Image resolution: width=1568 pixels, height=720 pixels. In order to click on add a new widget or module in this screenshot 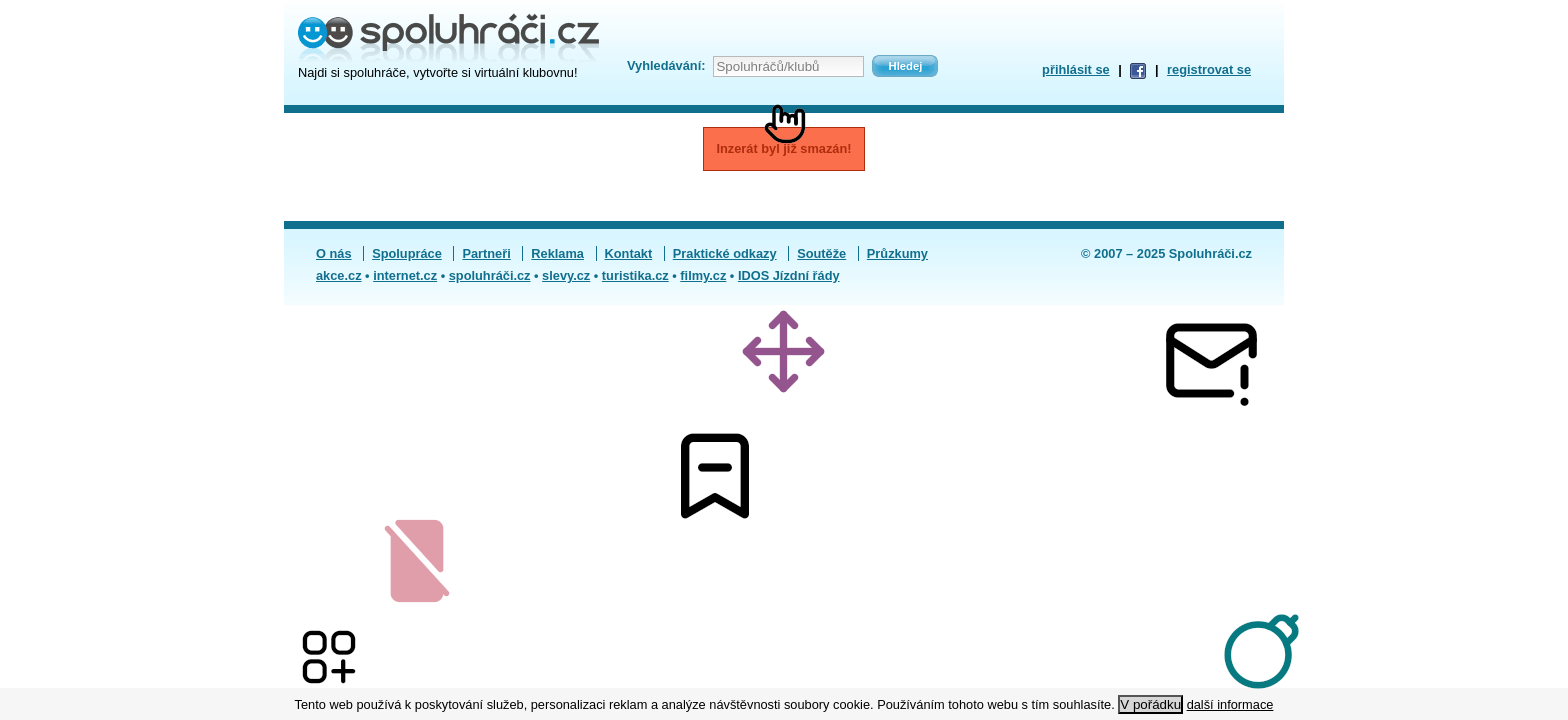, I will do `click(329, 657)`.